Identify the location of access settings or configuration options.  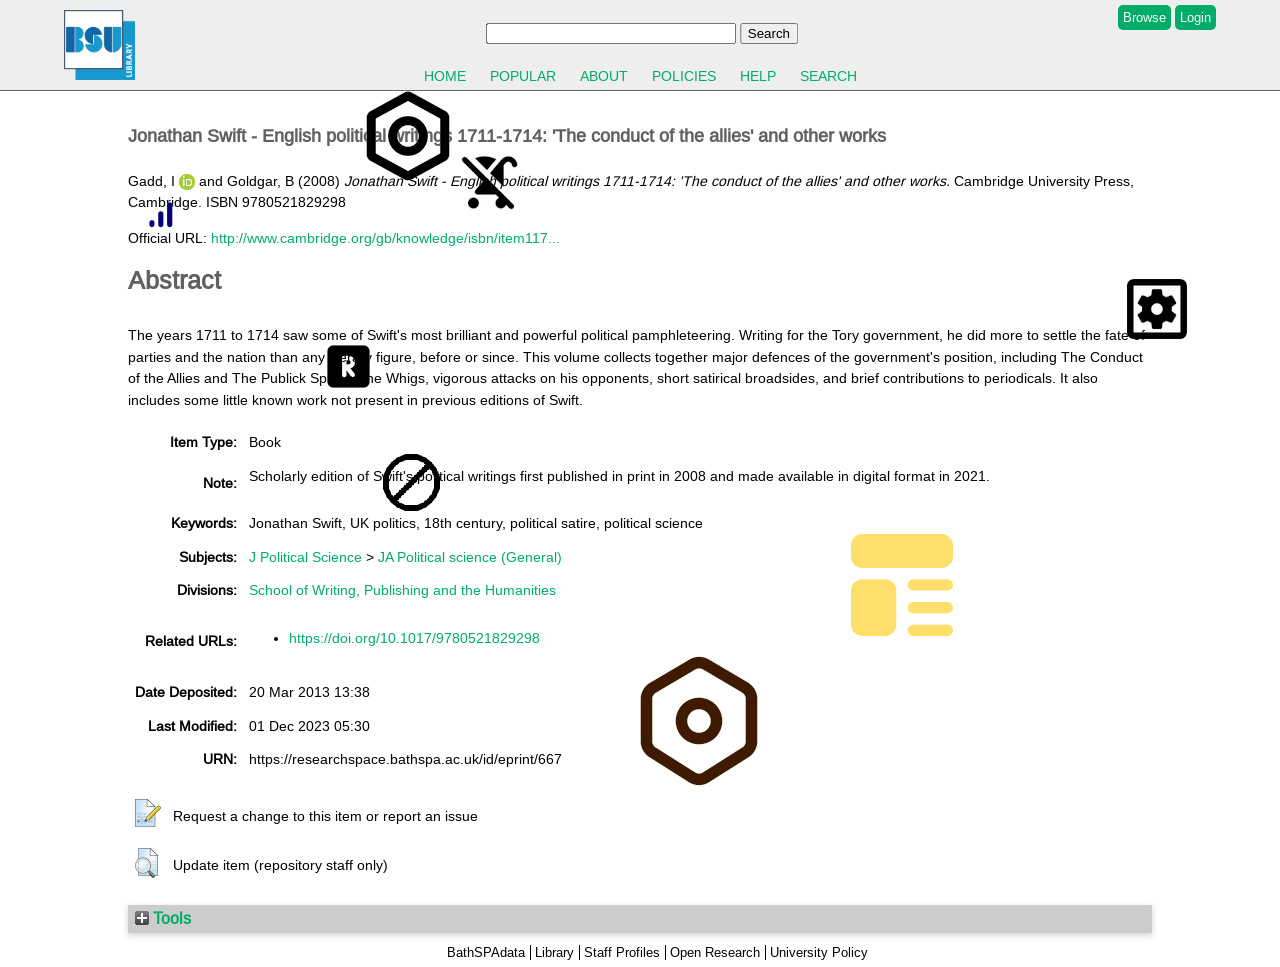
(408, 136).